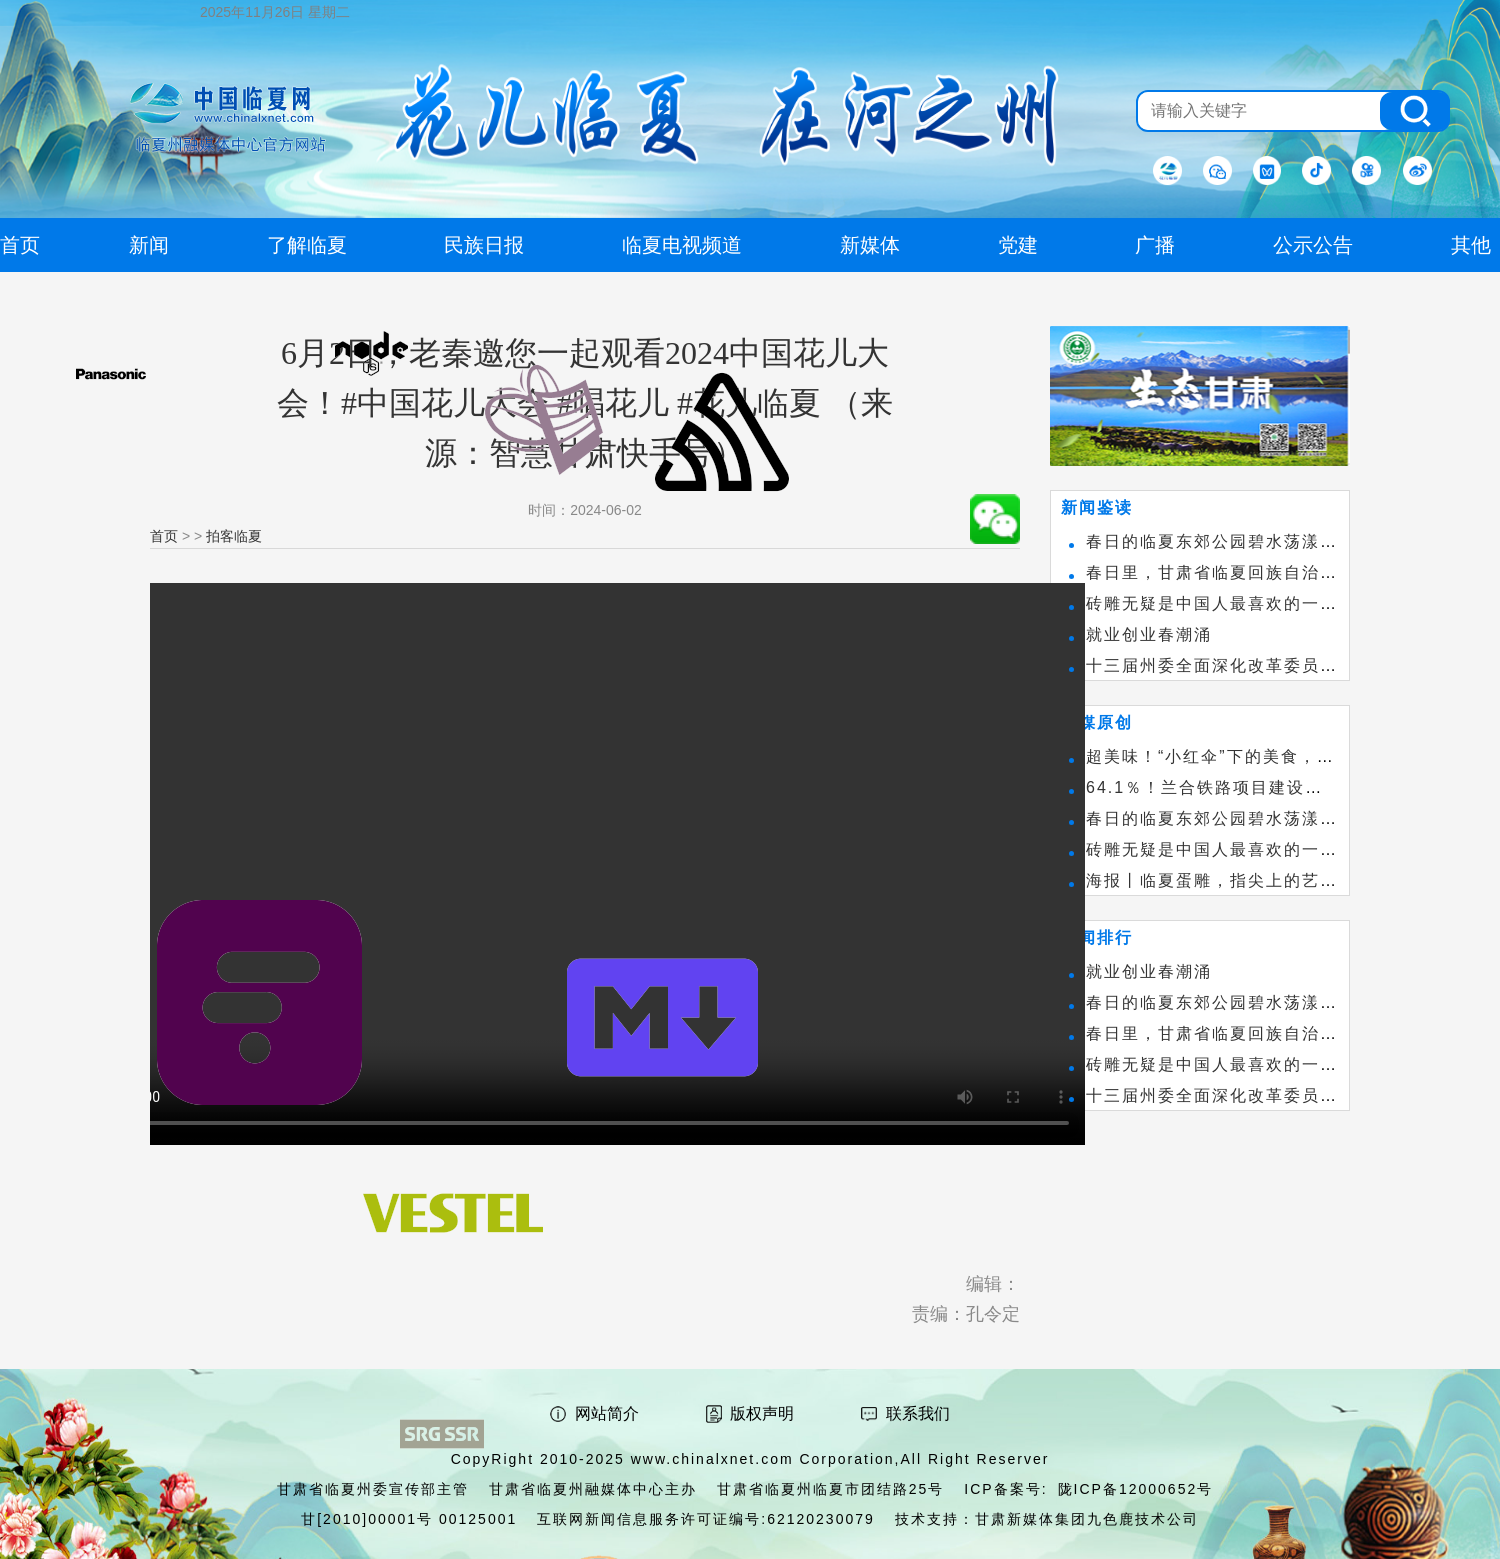 The width and height of the screenshot is (1500, 1559). What do you see at coordinates (371, 353) in the screenshot?
I see `node.js logo indicating a javascript runtime environment` at bounding box center [371, 353].